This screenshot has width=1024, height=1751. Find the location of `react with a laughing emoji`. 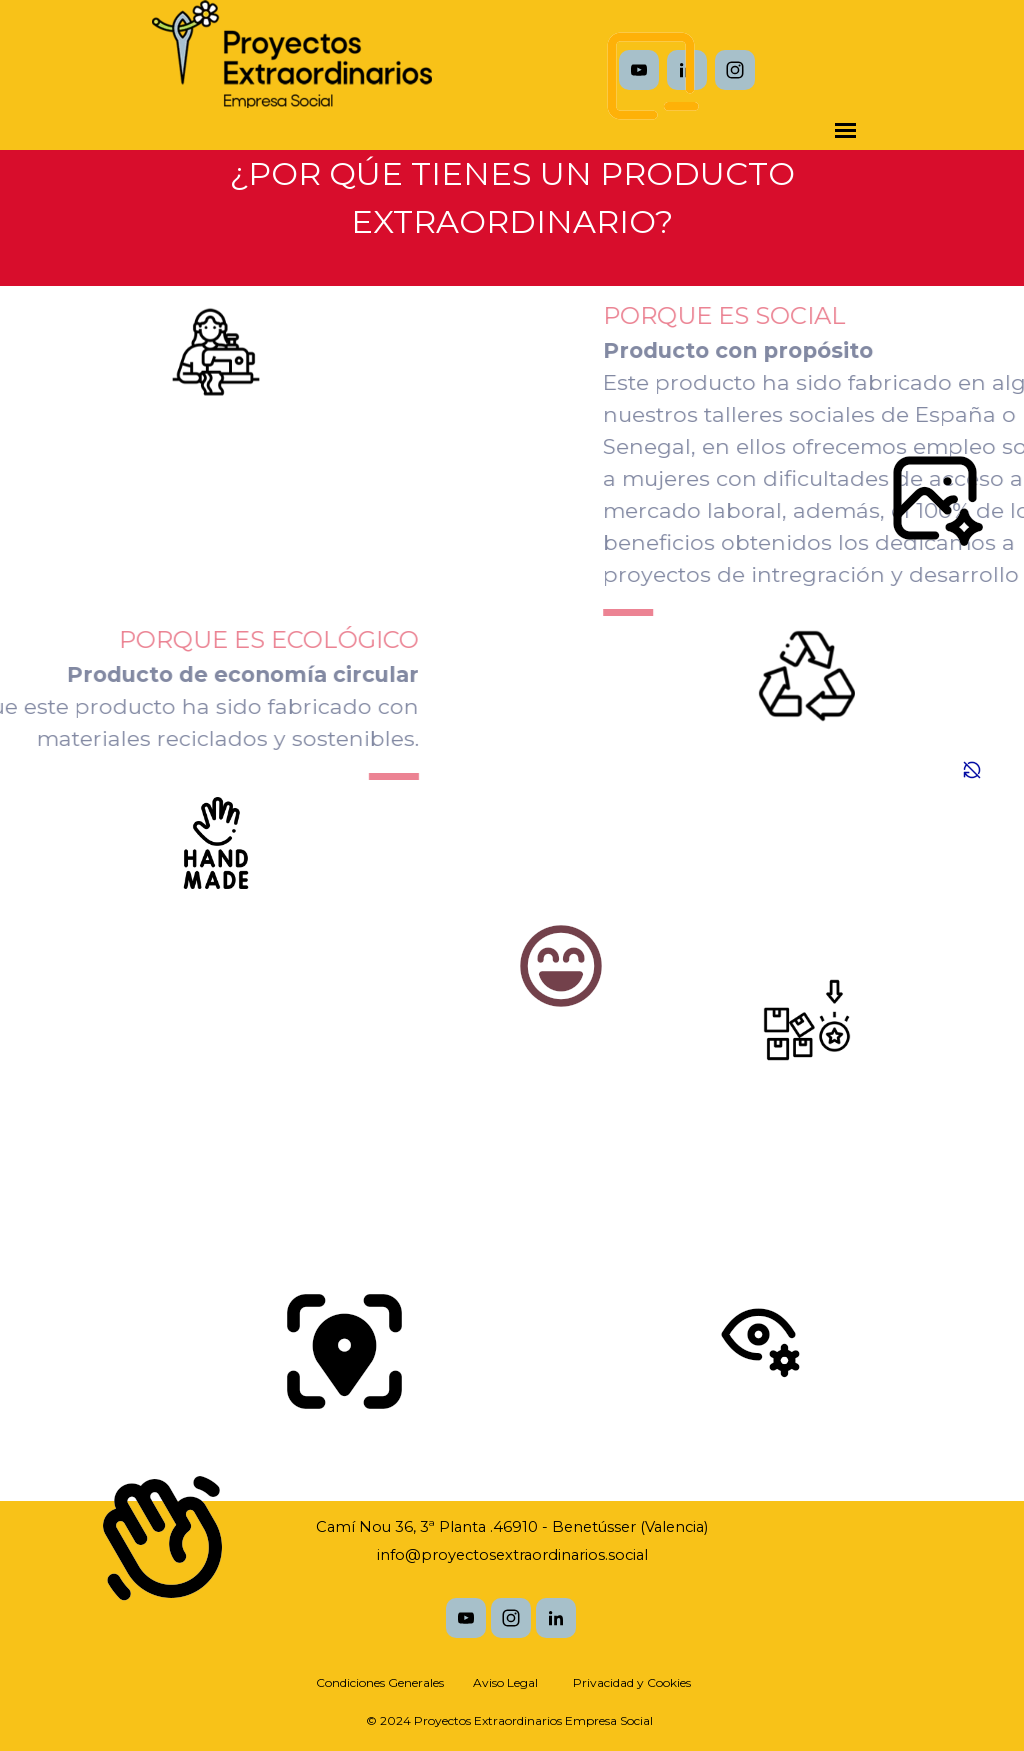

react with a laughing emoji is located at coordinates (561, 966).